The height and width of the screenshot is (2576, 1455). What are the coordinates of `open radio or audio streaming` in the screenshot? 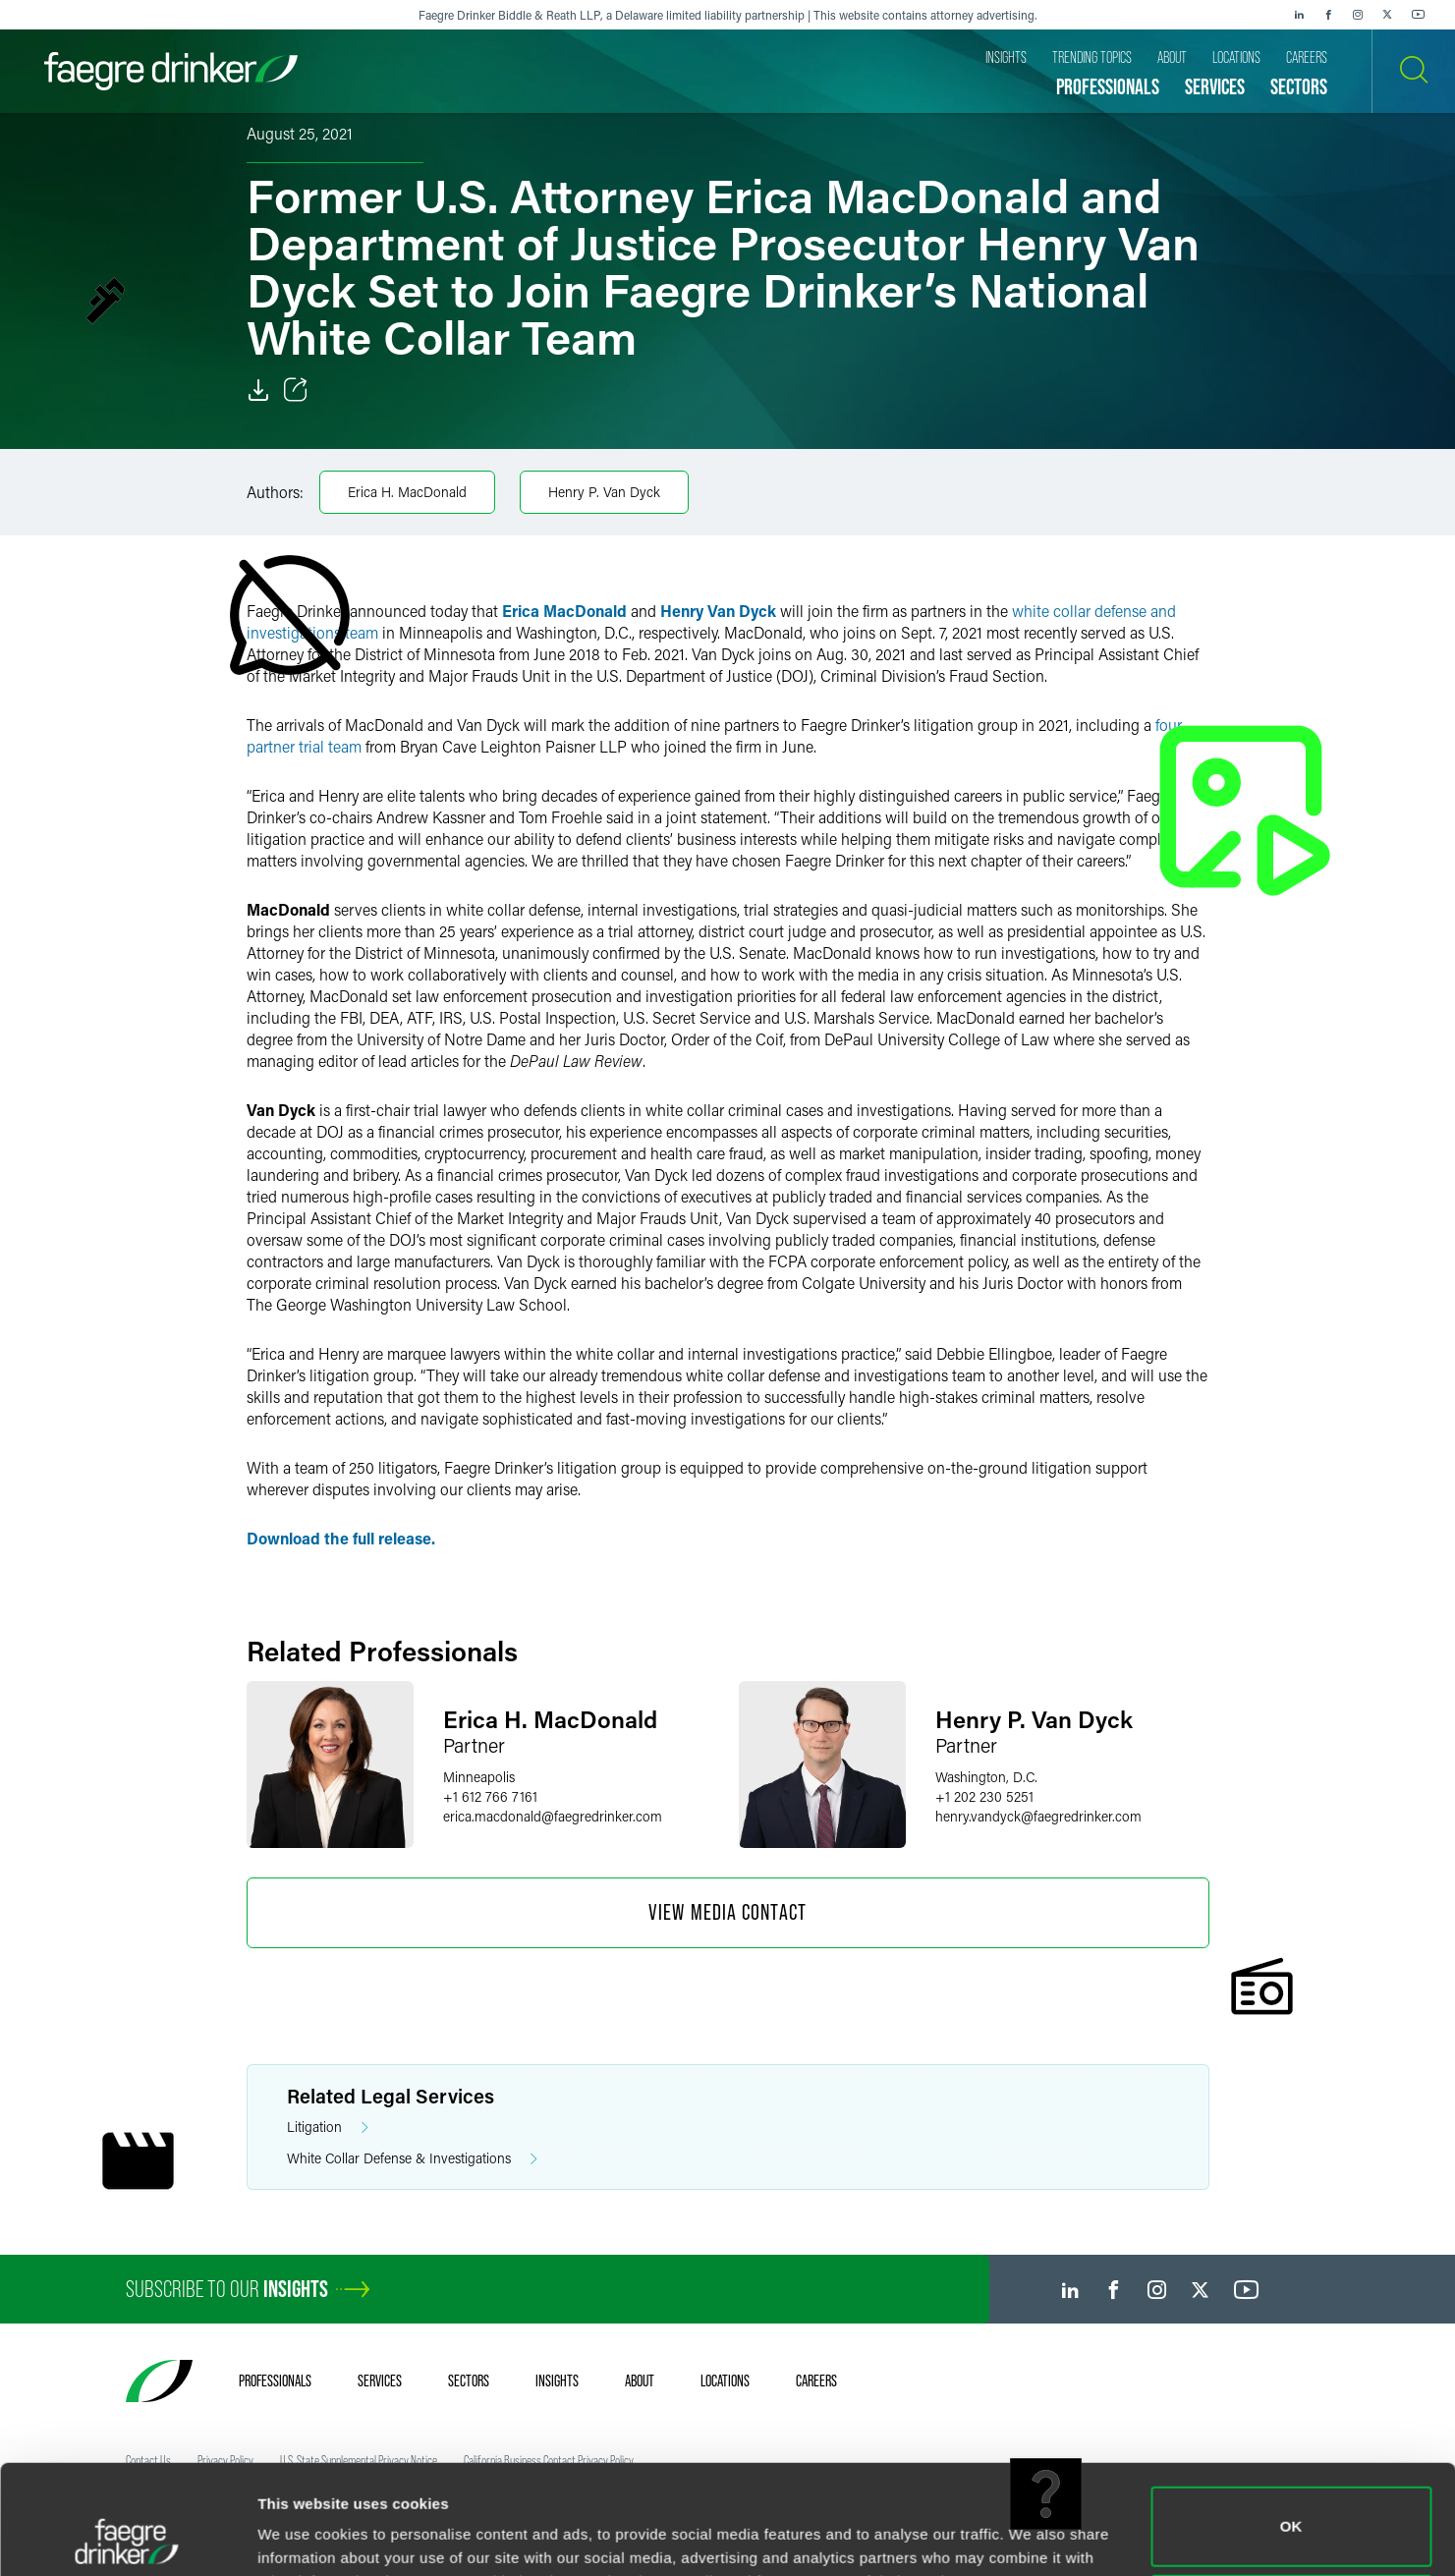 It's located at (1261, 1990).